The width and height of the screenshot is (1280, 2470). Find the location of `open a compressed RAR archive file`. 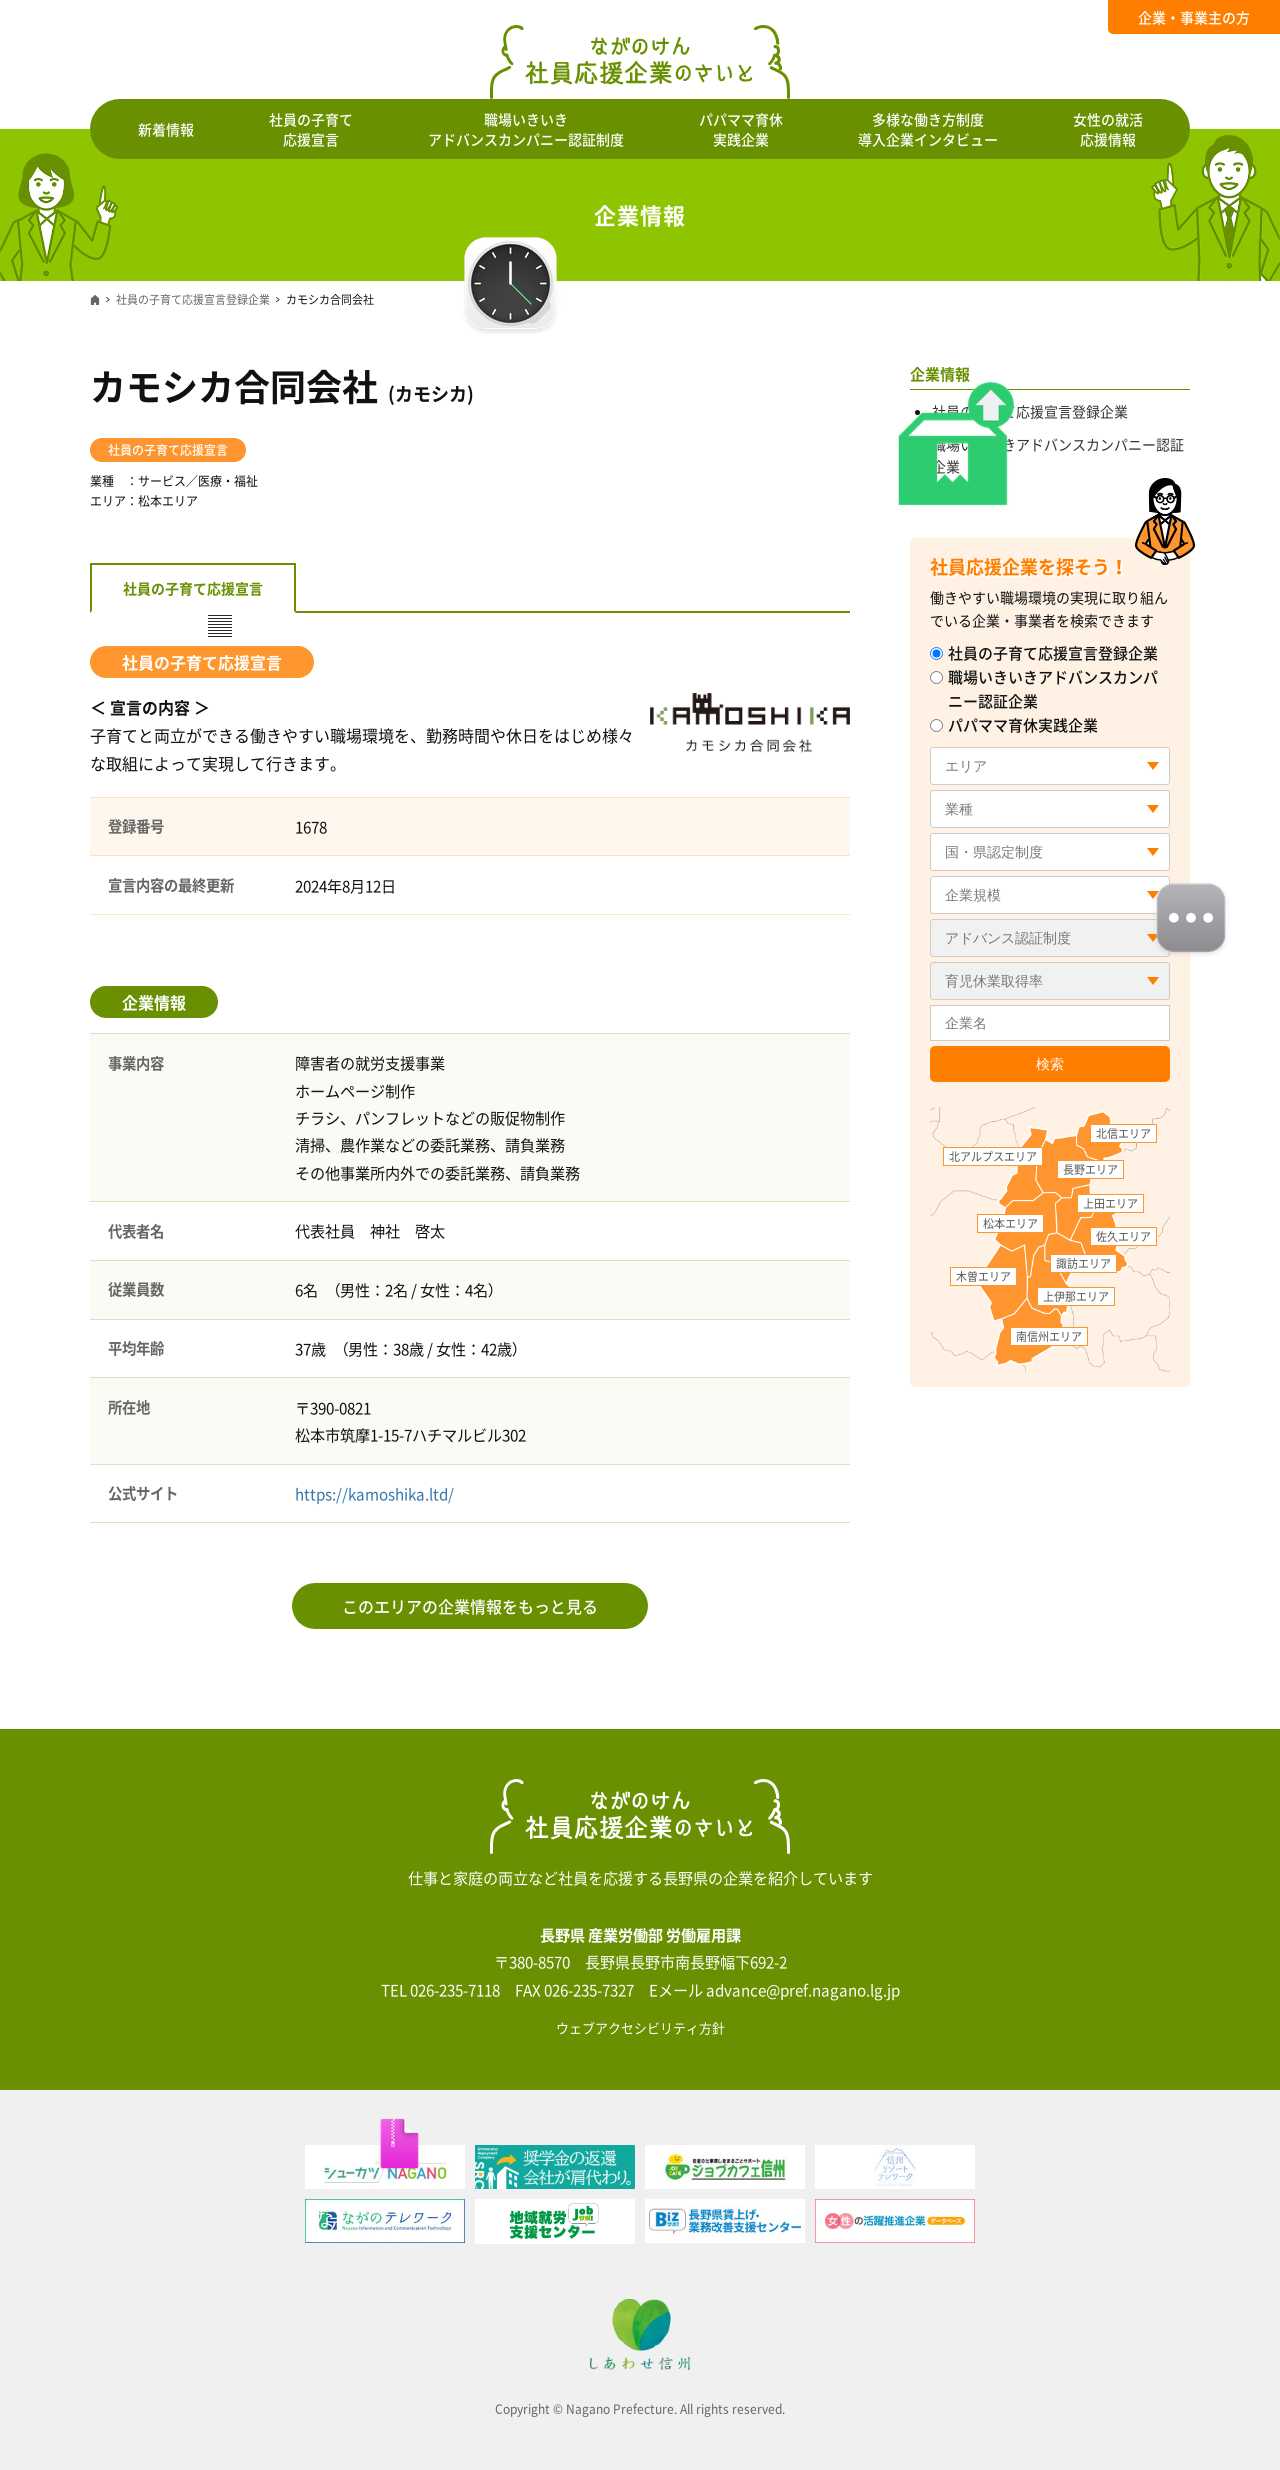

open a compressed RAR archive file is located at coordinates (399, 2144).